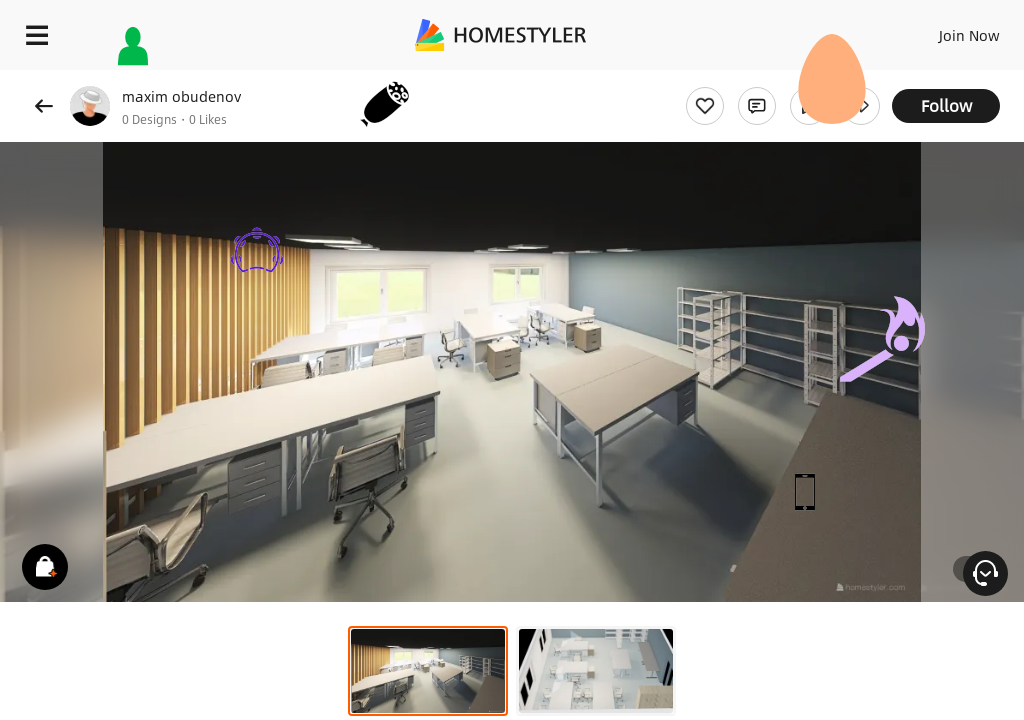 This screenshot has width=1024, height=720. Describe the element at coordinates (883, 339) in the screenshot. I see `ignite or start a fire feature` at that location.